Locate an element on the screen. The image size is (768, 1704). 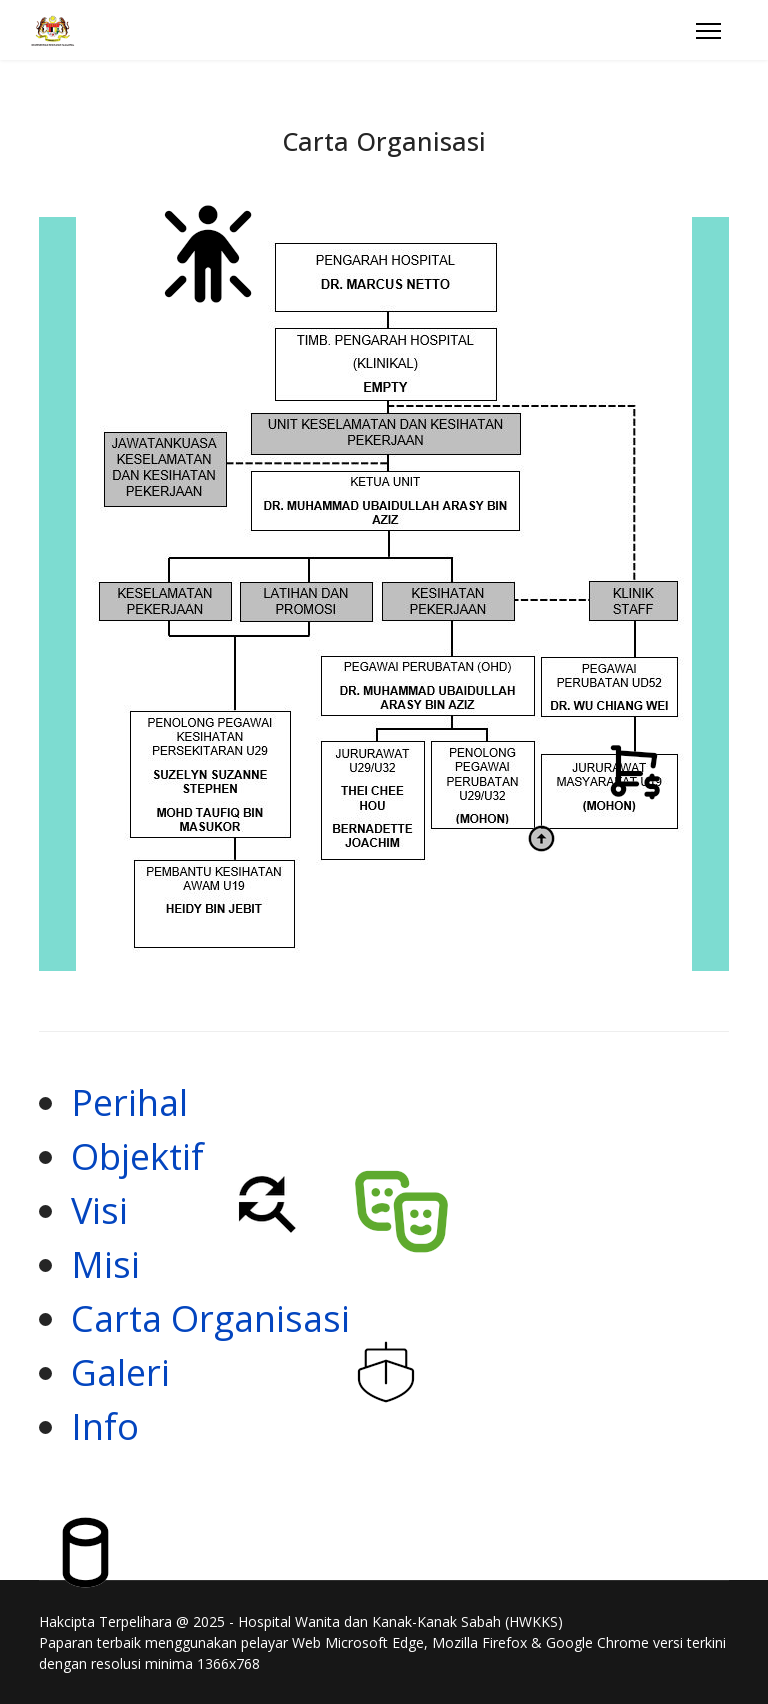
view user presence or active status is located at coordinates (208, 254).